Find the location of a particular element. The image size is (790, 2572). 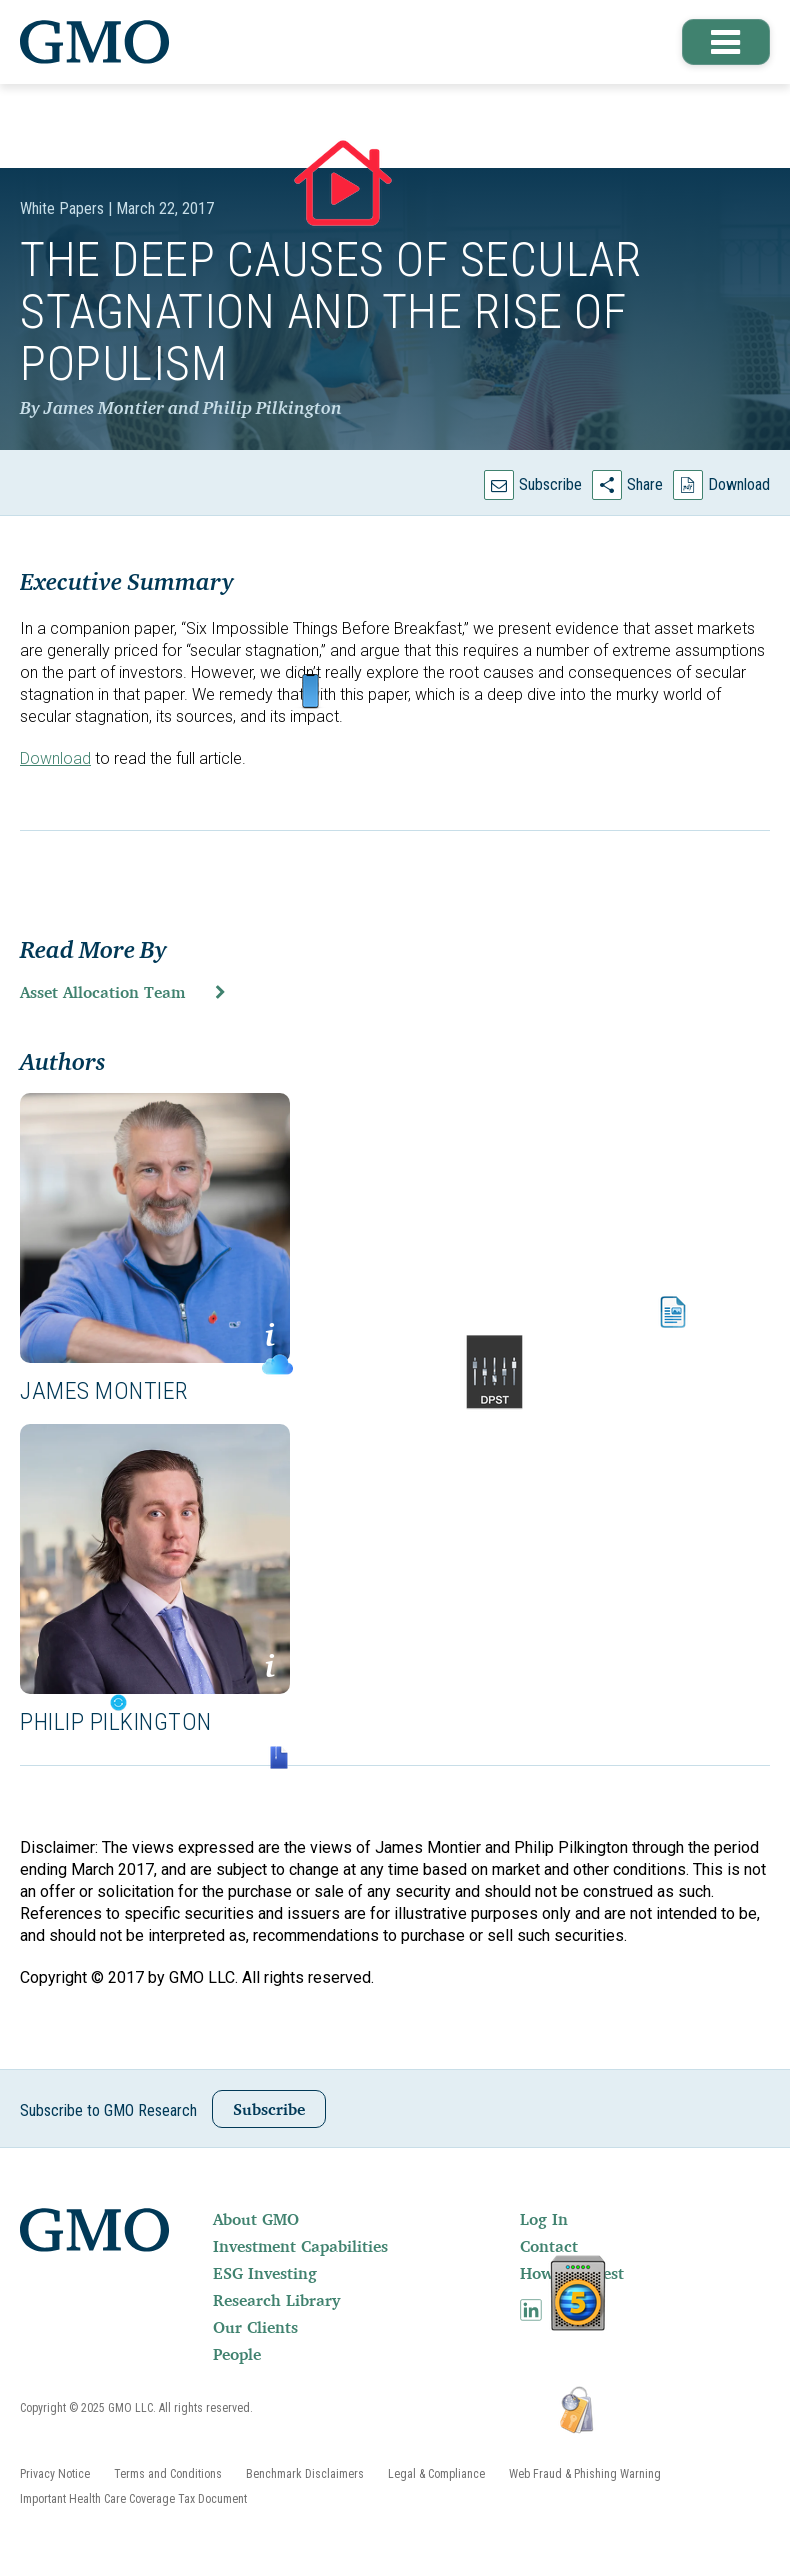

file is currently syncing with shared folder is located at coordinates (118, 1702).